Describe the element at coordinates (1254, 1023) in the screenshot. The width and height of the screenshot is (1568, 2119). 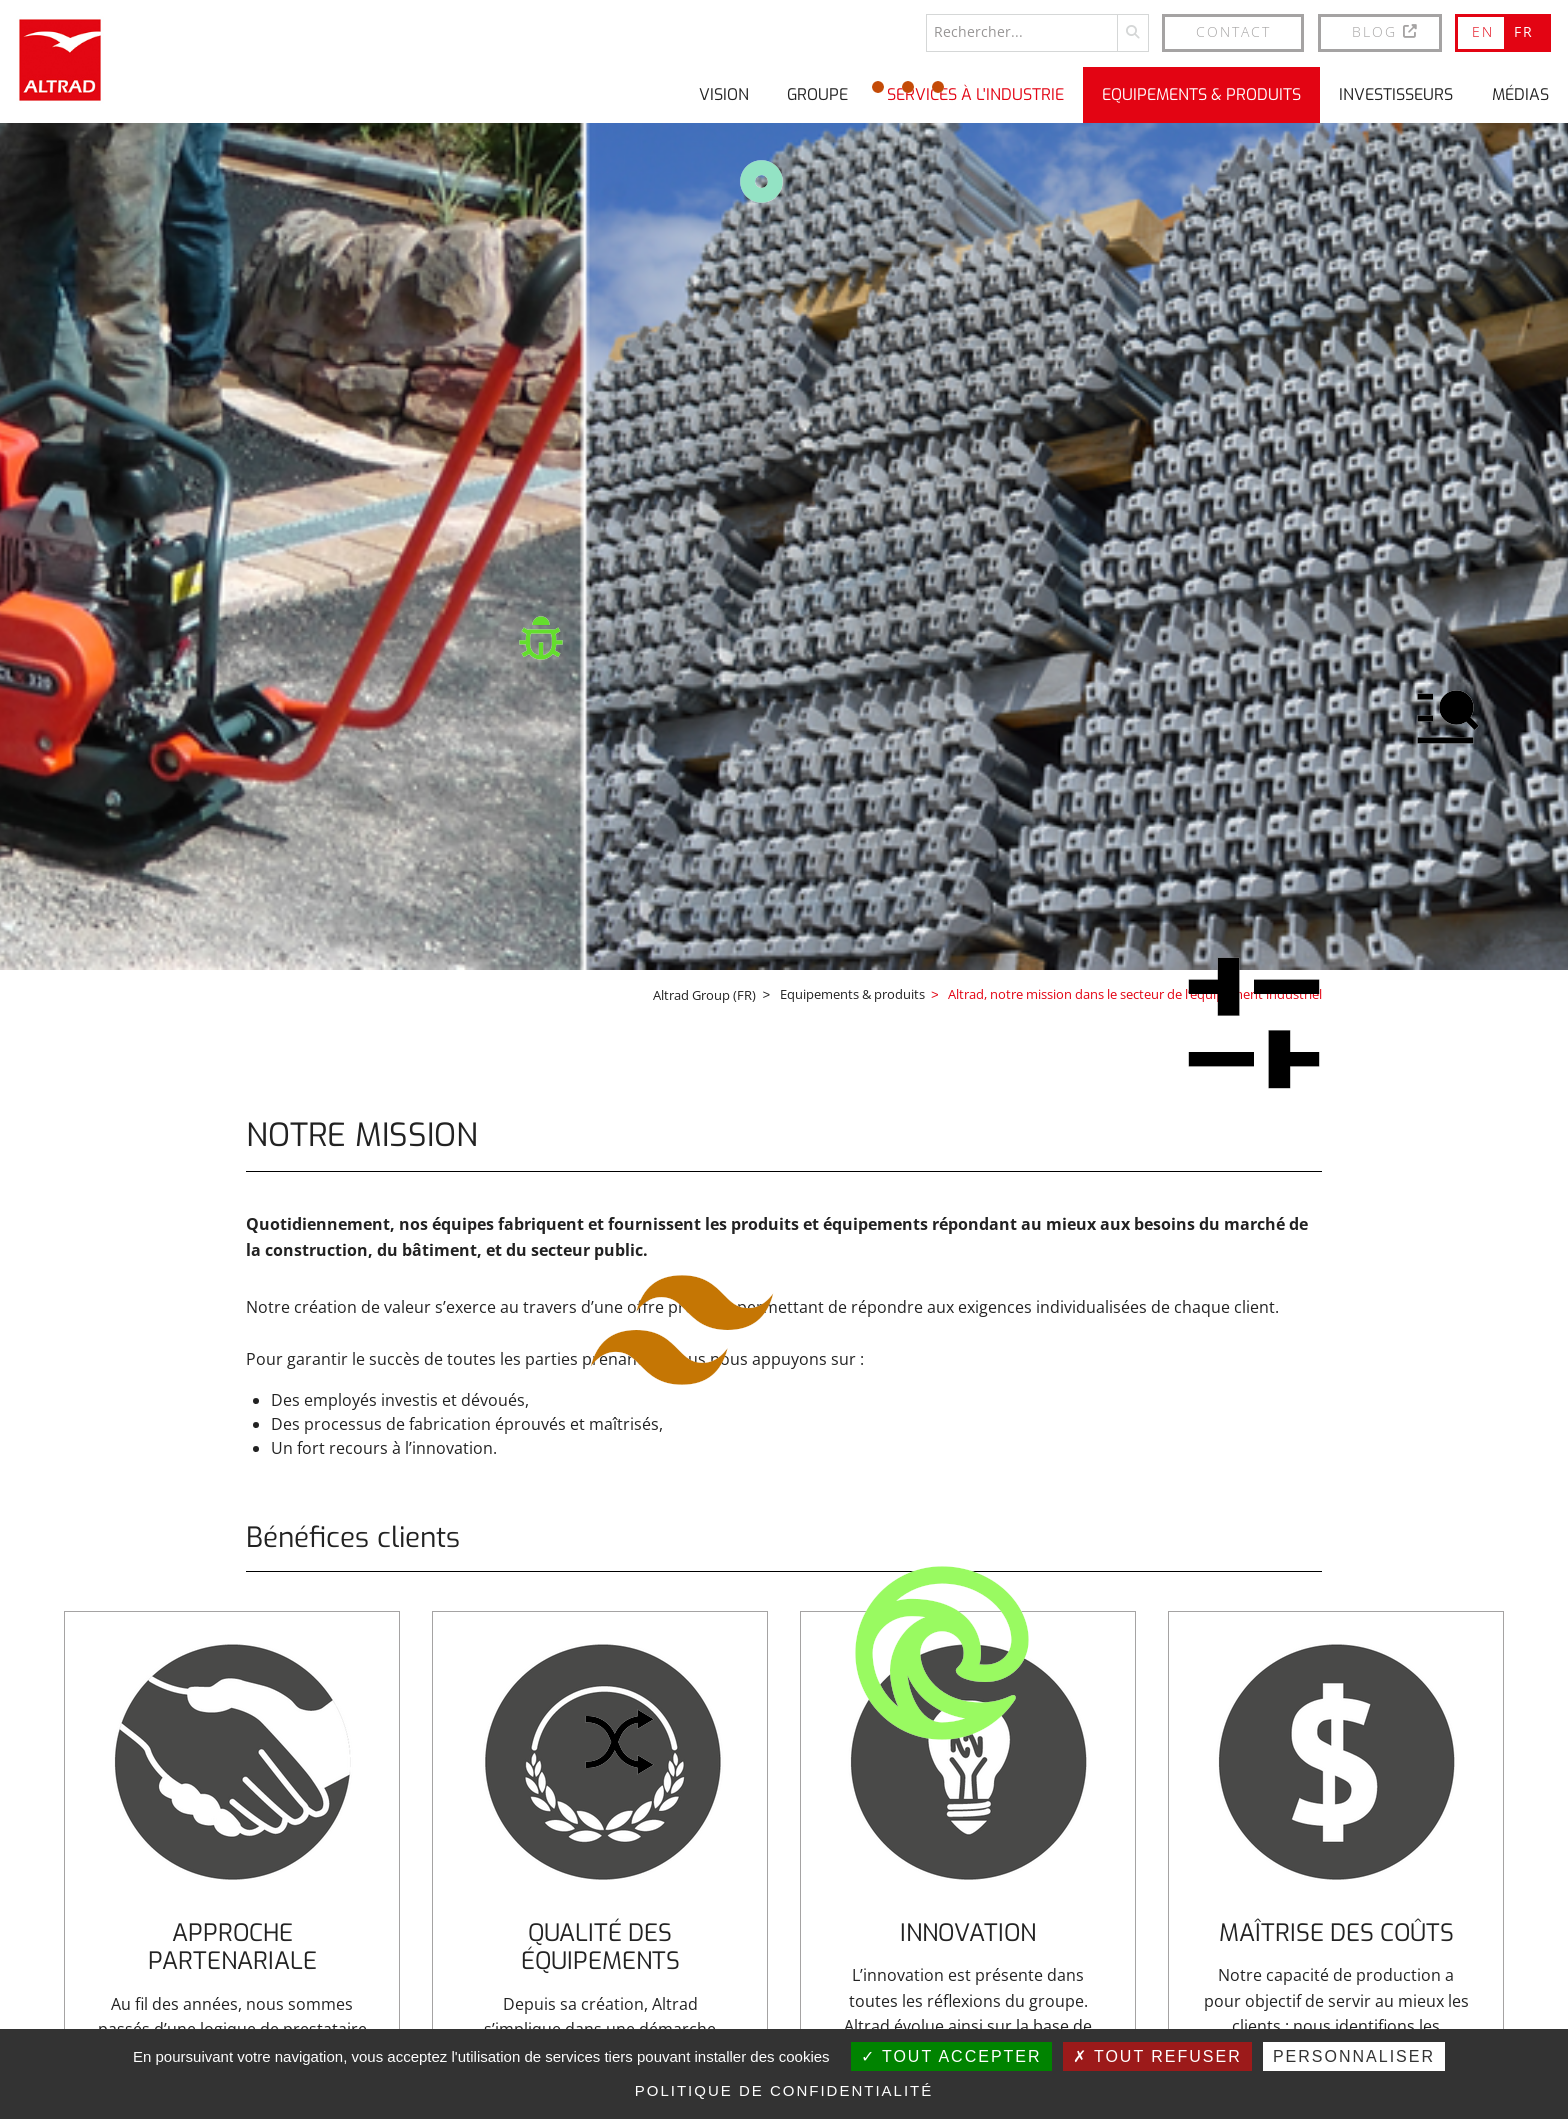
I see `adjust audio equalizer settings` at that location.